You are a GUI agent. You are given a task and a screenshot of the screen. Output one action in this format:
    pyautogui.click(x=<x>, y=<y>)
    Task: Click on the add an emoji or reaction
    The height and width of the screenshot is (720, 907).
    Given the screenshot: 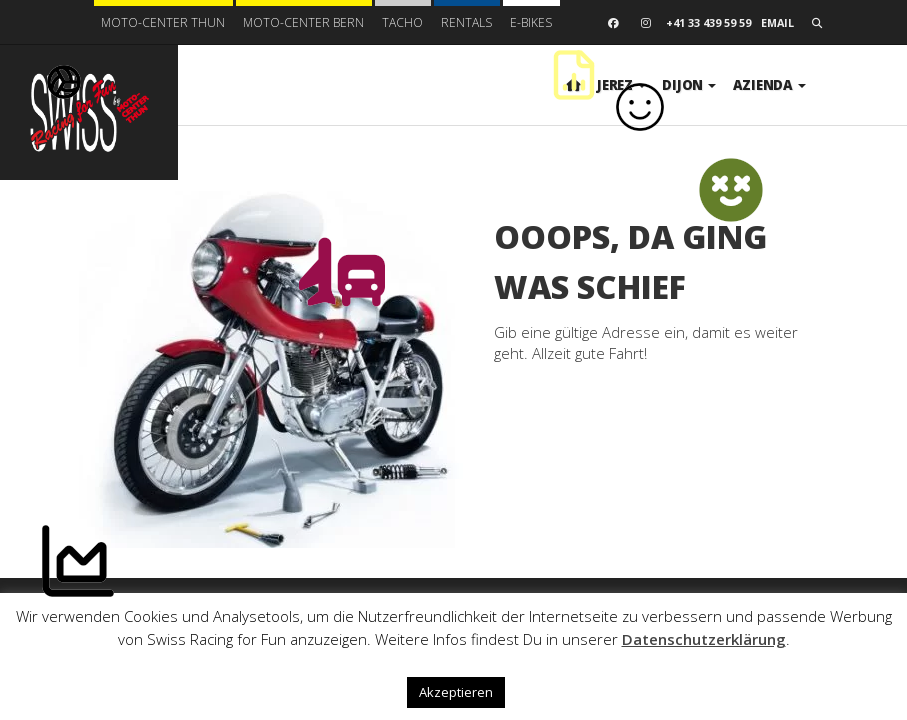 What is the action you would take?
    pyautogui.click(x=640, y=107)
    